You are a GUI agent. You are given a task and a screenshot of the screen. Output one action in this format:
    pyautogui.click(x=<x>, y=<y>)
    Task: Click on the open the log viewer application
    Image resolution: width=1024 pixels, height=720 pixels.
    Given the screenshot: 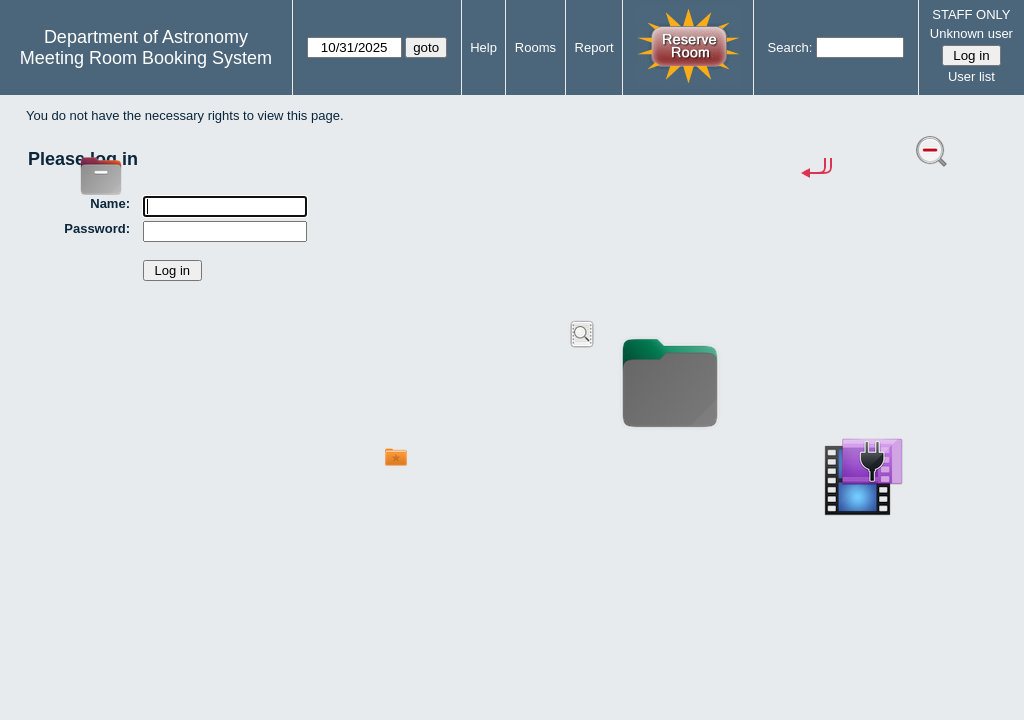 What is the action you would take?
    pyautogui.click(x=582, y=334)
    